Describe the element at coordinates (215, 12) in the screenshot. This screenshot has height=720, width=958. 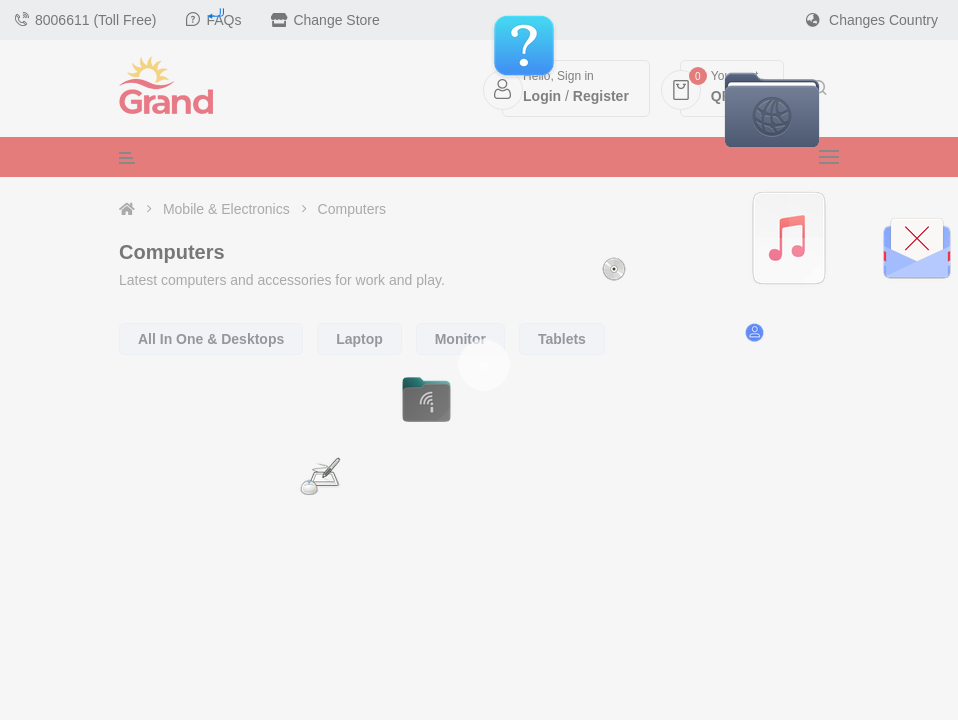
I see `reply to all recipients of an email` at that location.